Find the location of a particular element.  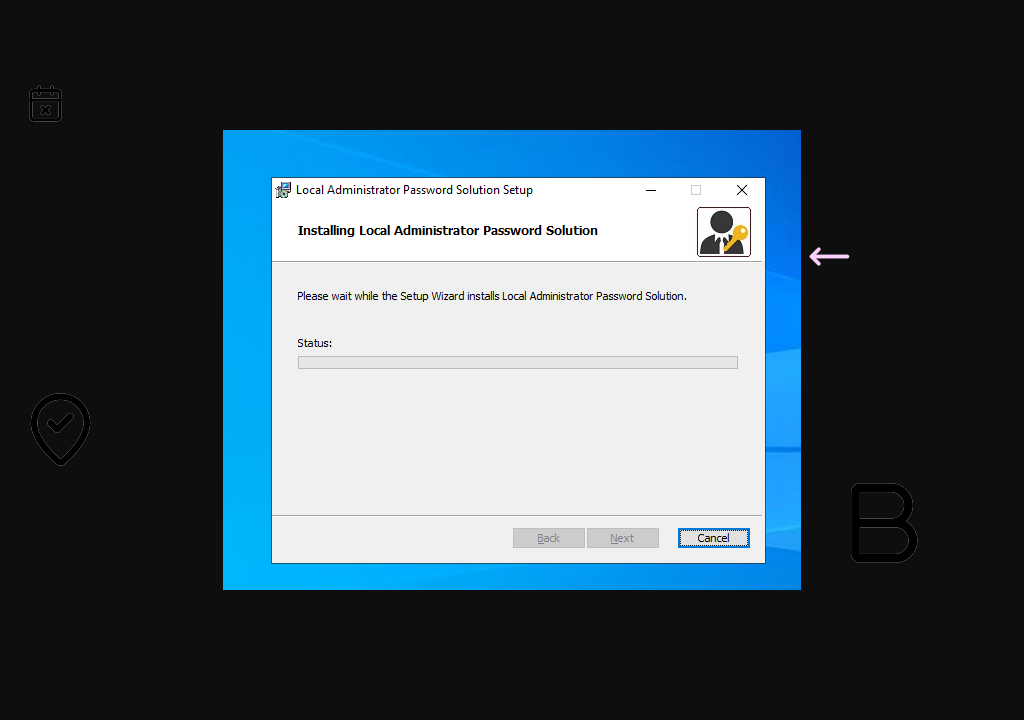

move item to the left is located at coordinates (829, 256).